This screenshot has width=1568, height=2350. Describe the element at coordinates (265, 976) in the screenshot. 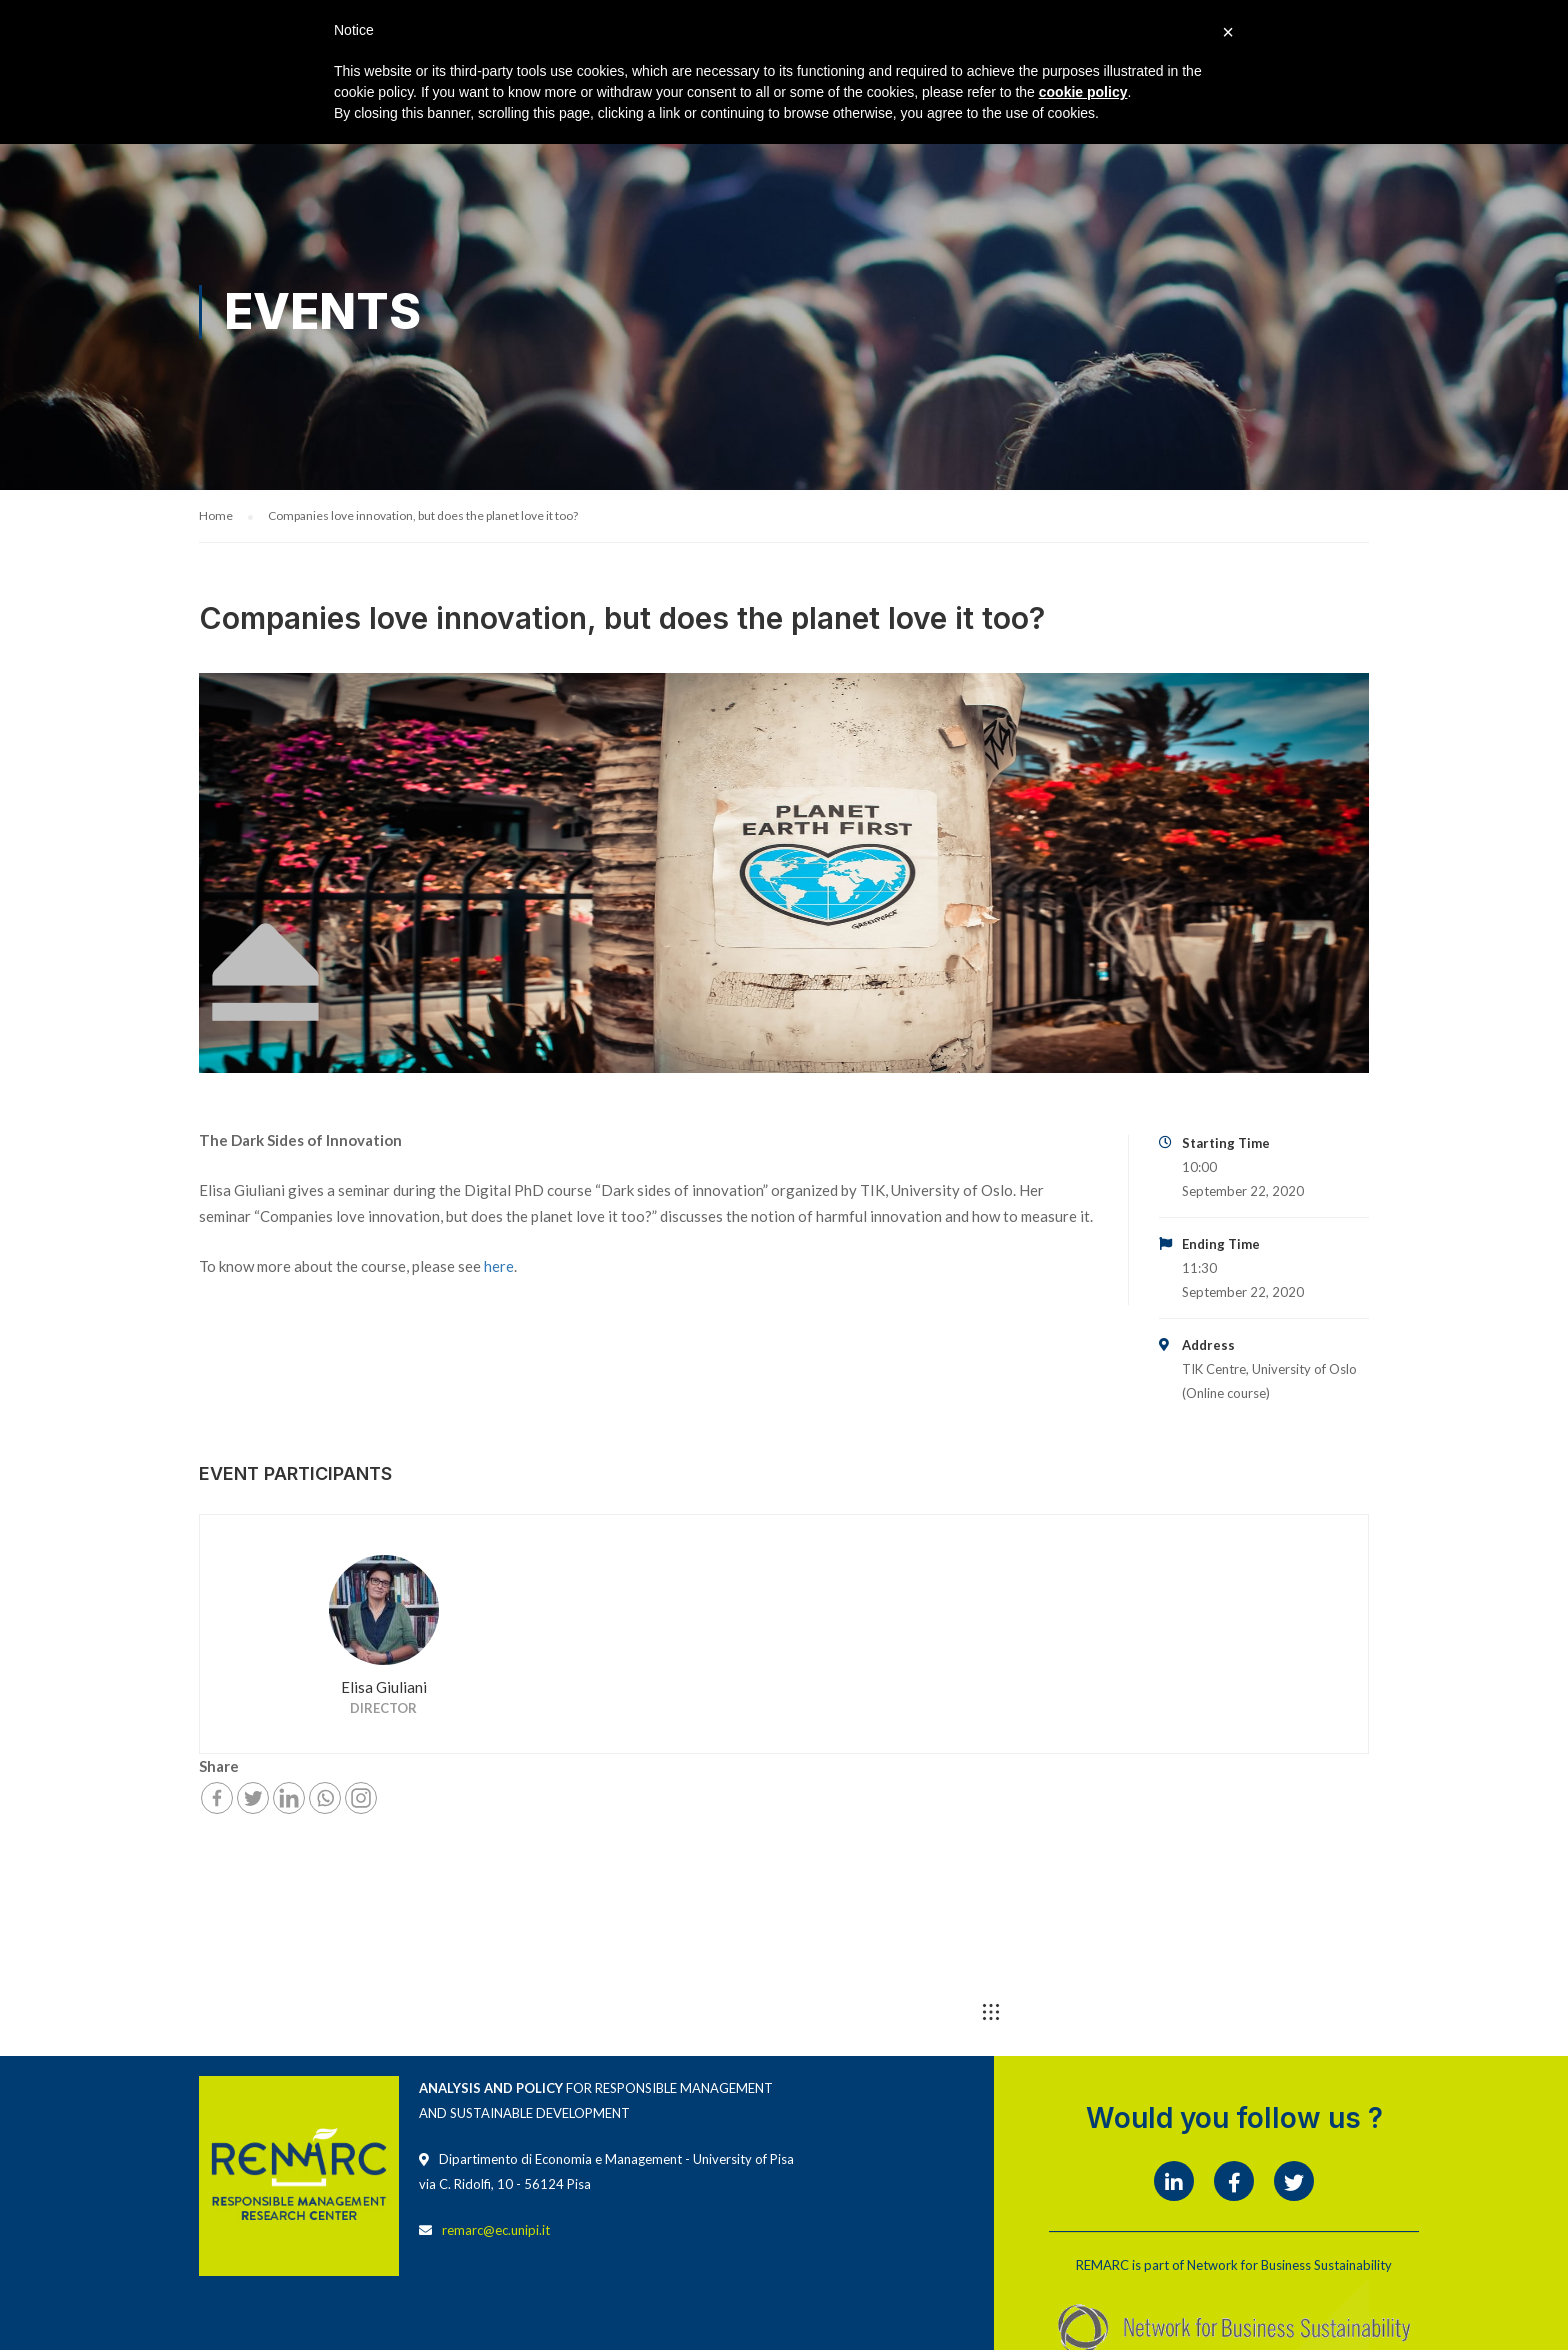

I see `eject disc or removable media` at that location.